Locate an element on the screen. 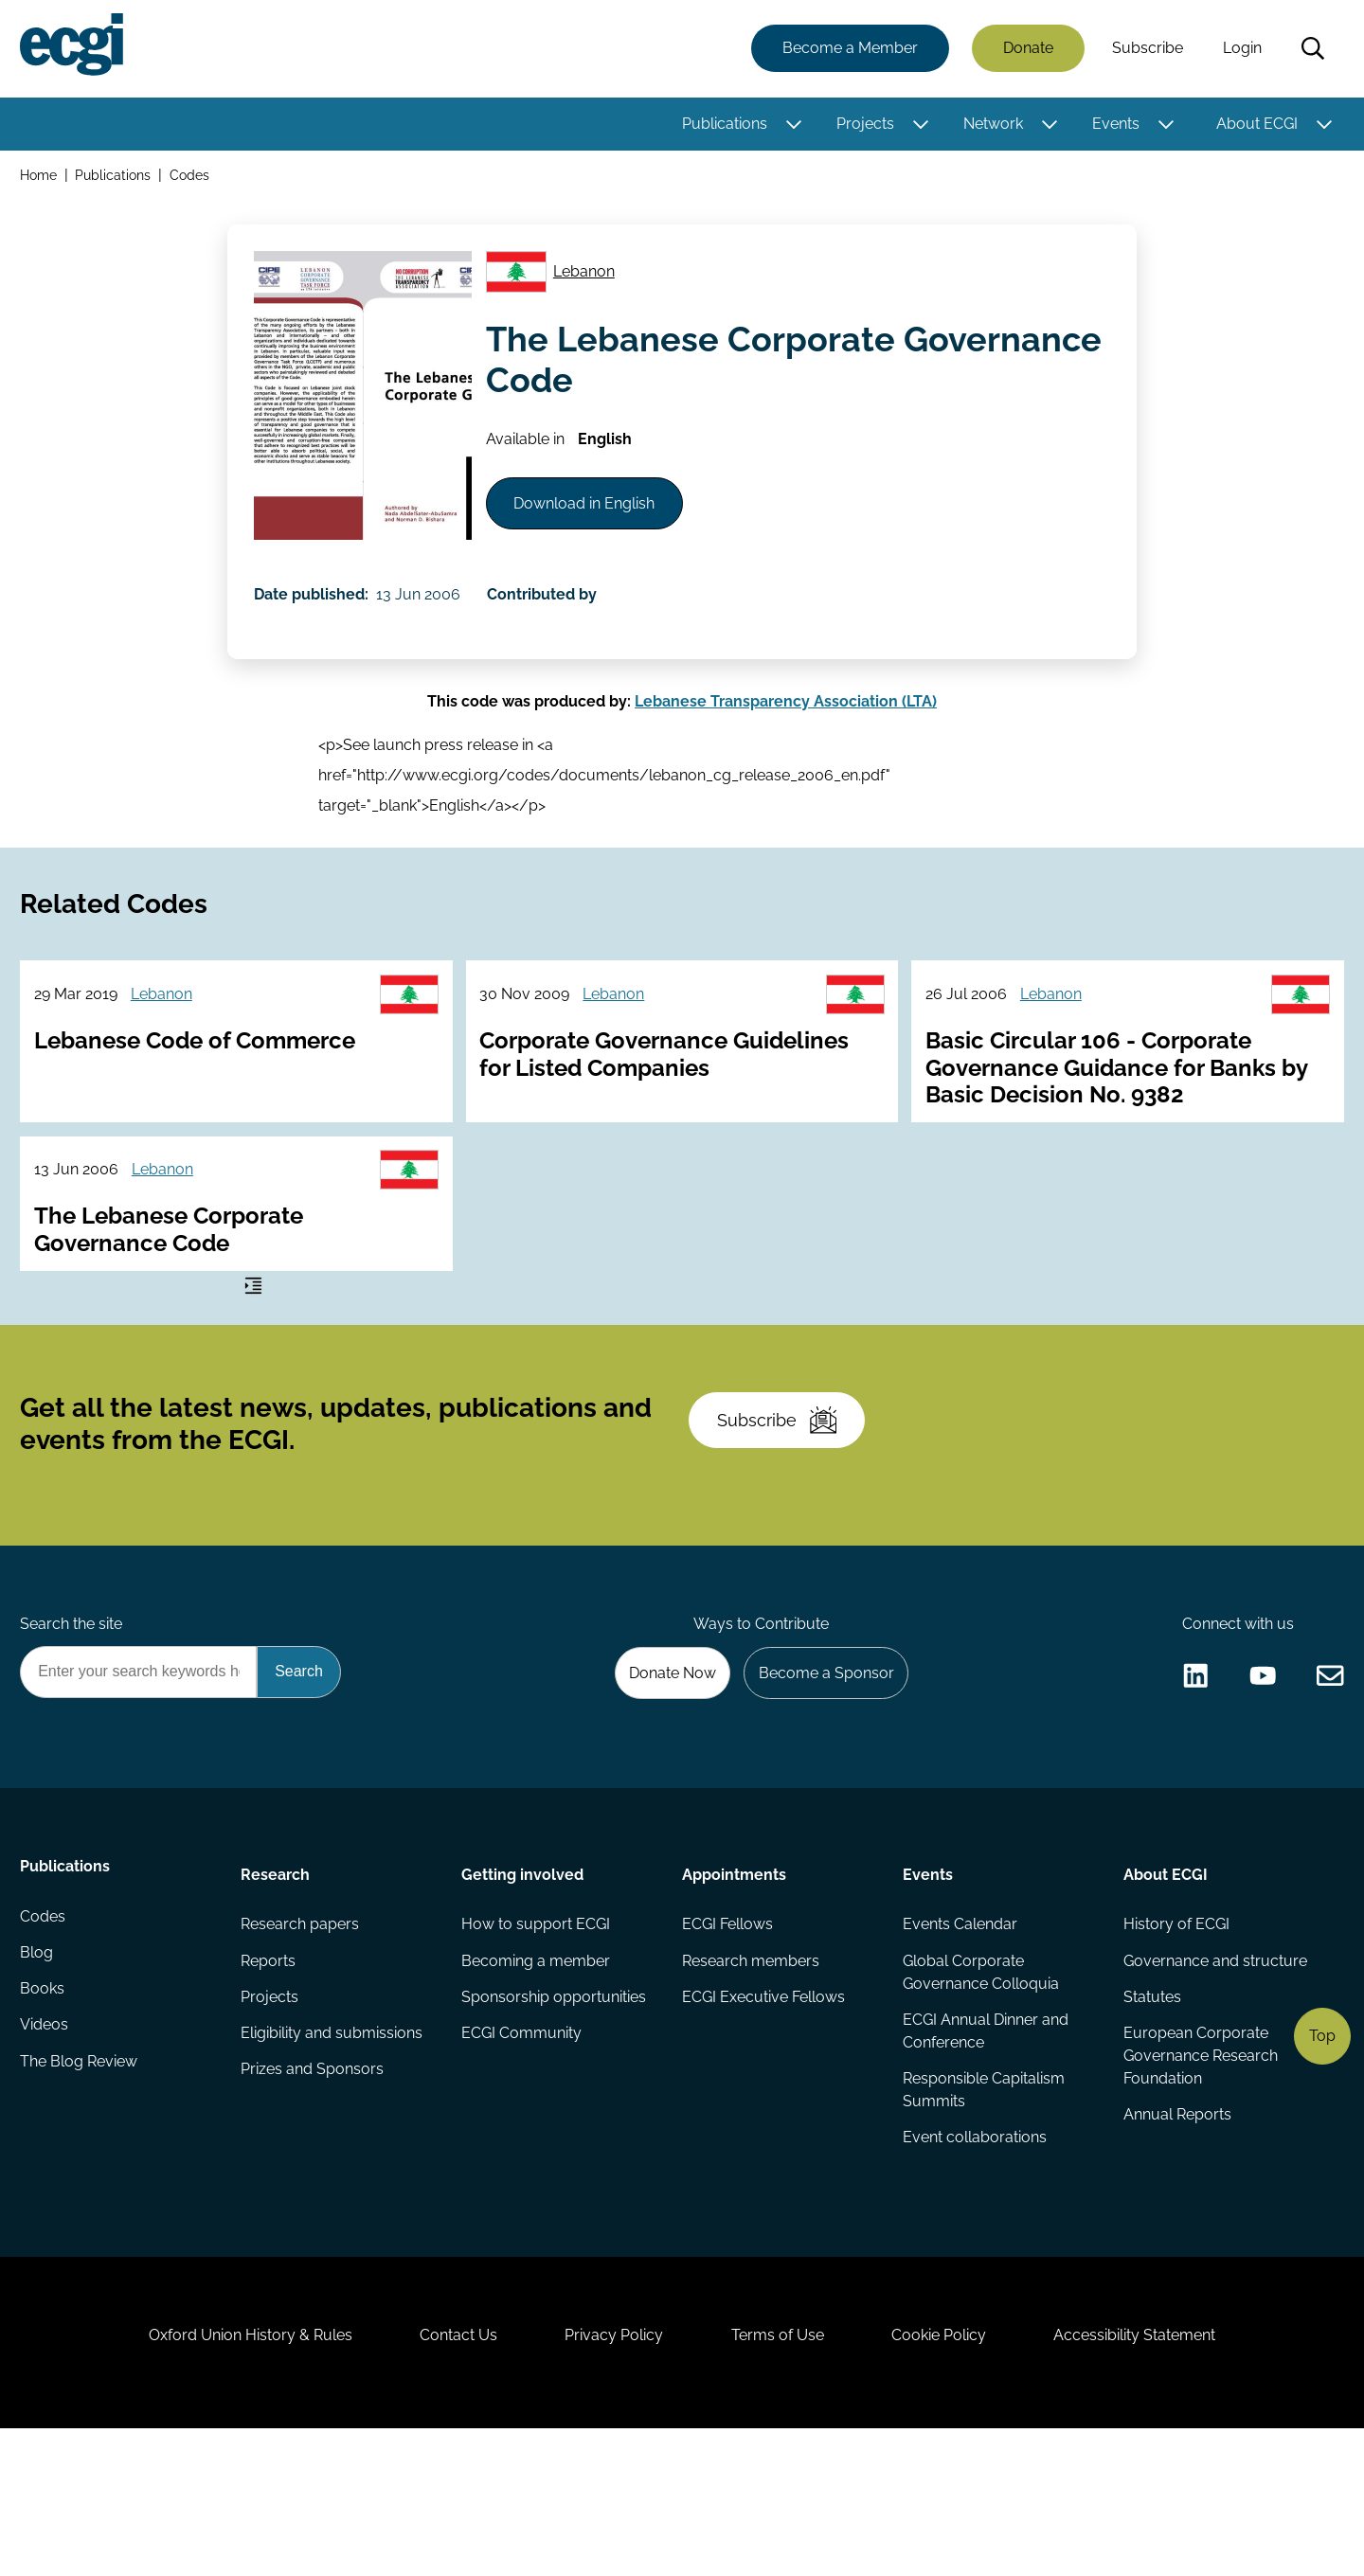  increase text indentation is located at coordinates (253, 1285).